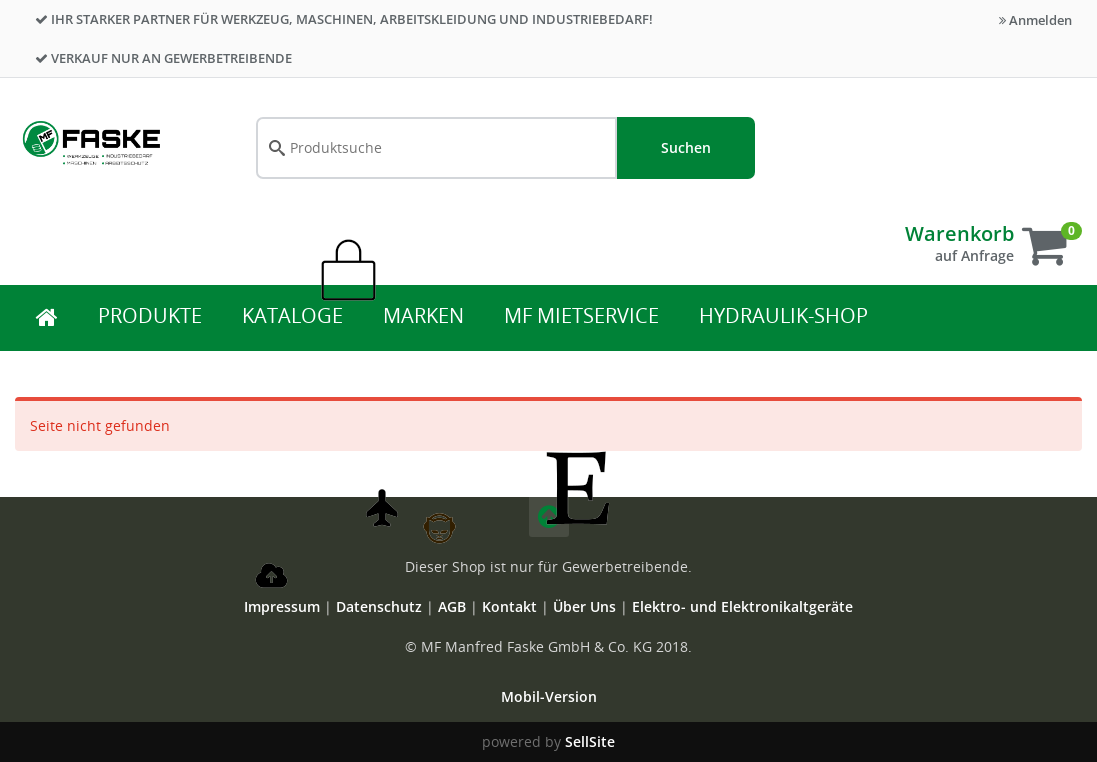 The height and width of the screenshot is (762, 1097). What do you see at coordinates (271, 575) in the screenshot?
I see `upload a file to the cloud` at bounding box center [271, 575].